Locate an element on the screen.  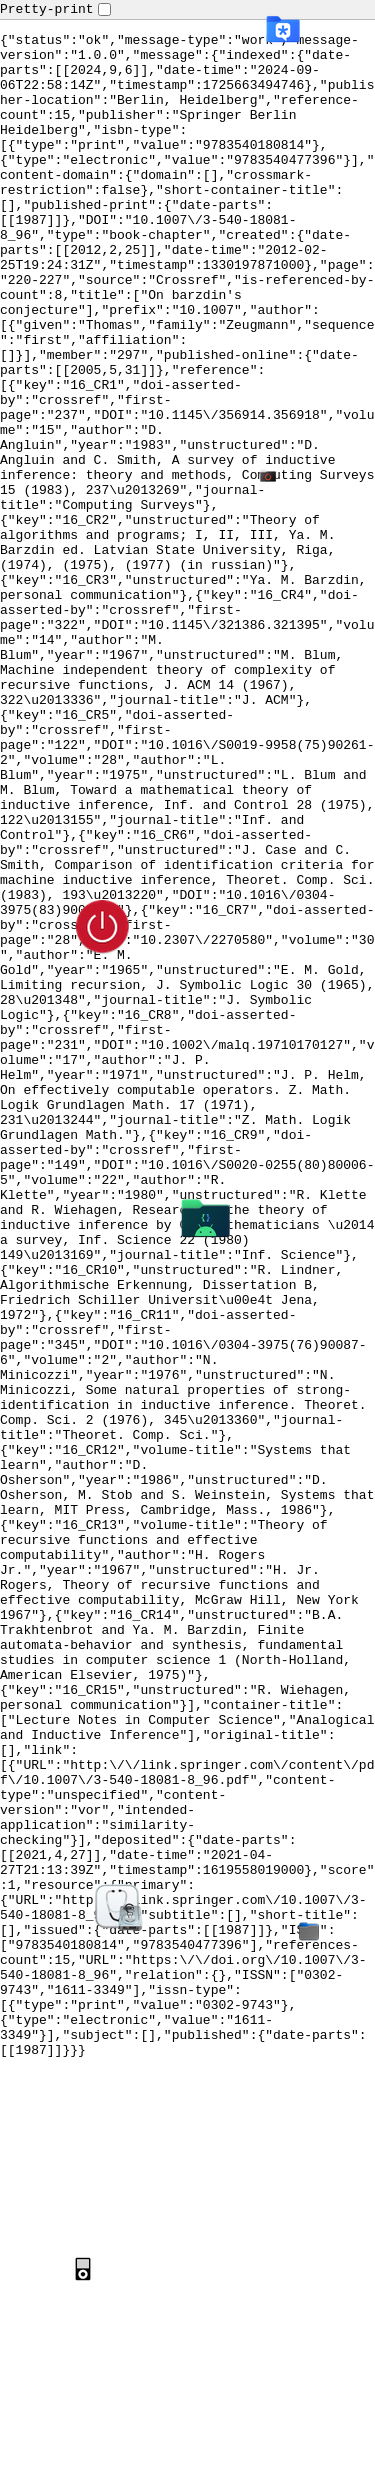
shut down or power off the system is located at coordinates (103, 927).